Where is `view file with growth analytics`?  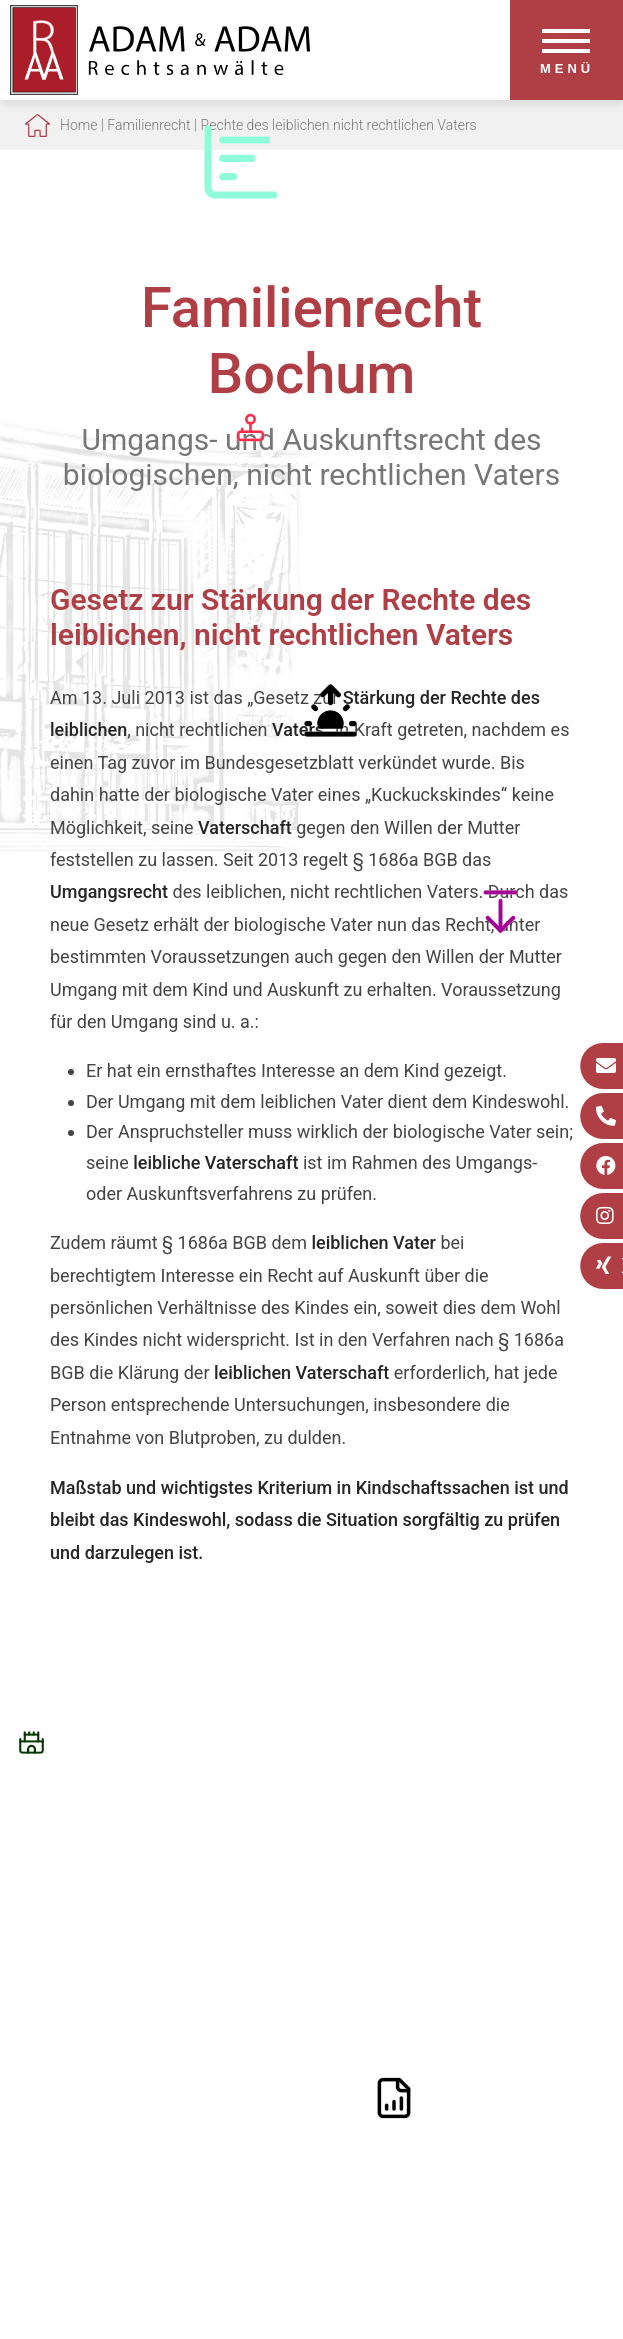
view file with growth analytics is located at coordinates (394, 2098).